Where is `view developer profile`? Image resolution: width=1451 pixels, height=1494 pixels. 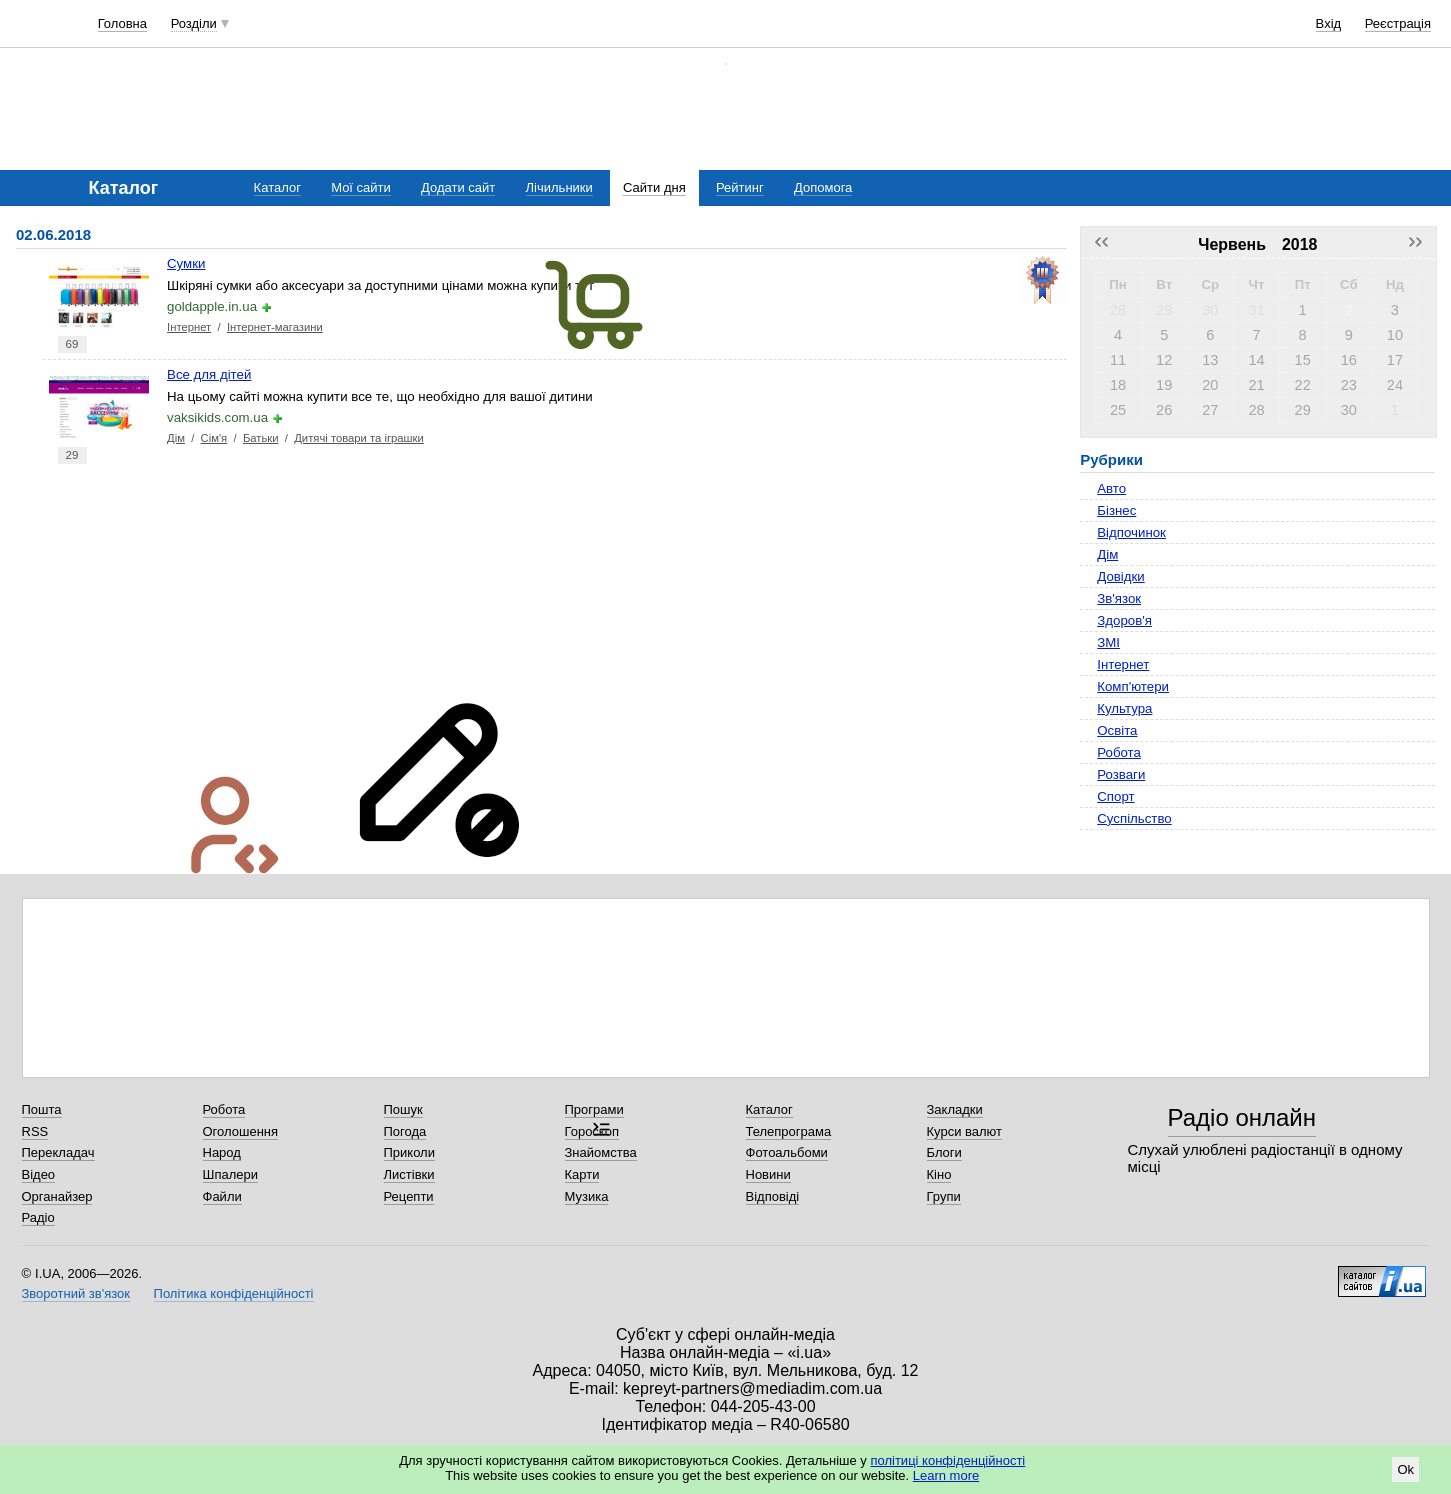
view developer profile is located at coordinates (225, 825).